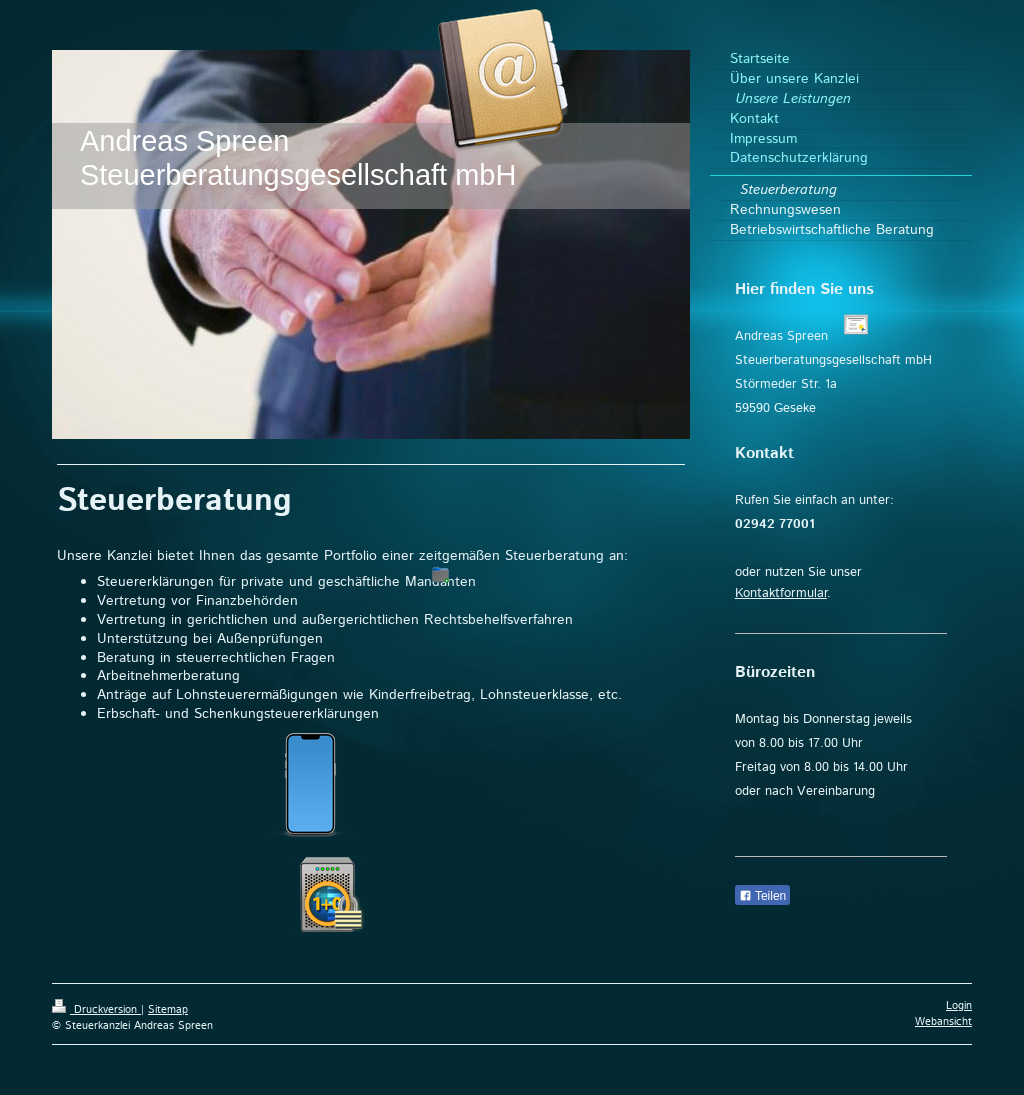 Image resolution: width=1024 pixels, height=1095 pixels. I want to click on indicates a certificate or credential file, so click(856, 325).